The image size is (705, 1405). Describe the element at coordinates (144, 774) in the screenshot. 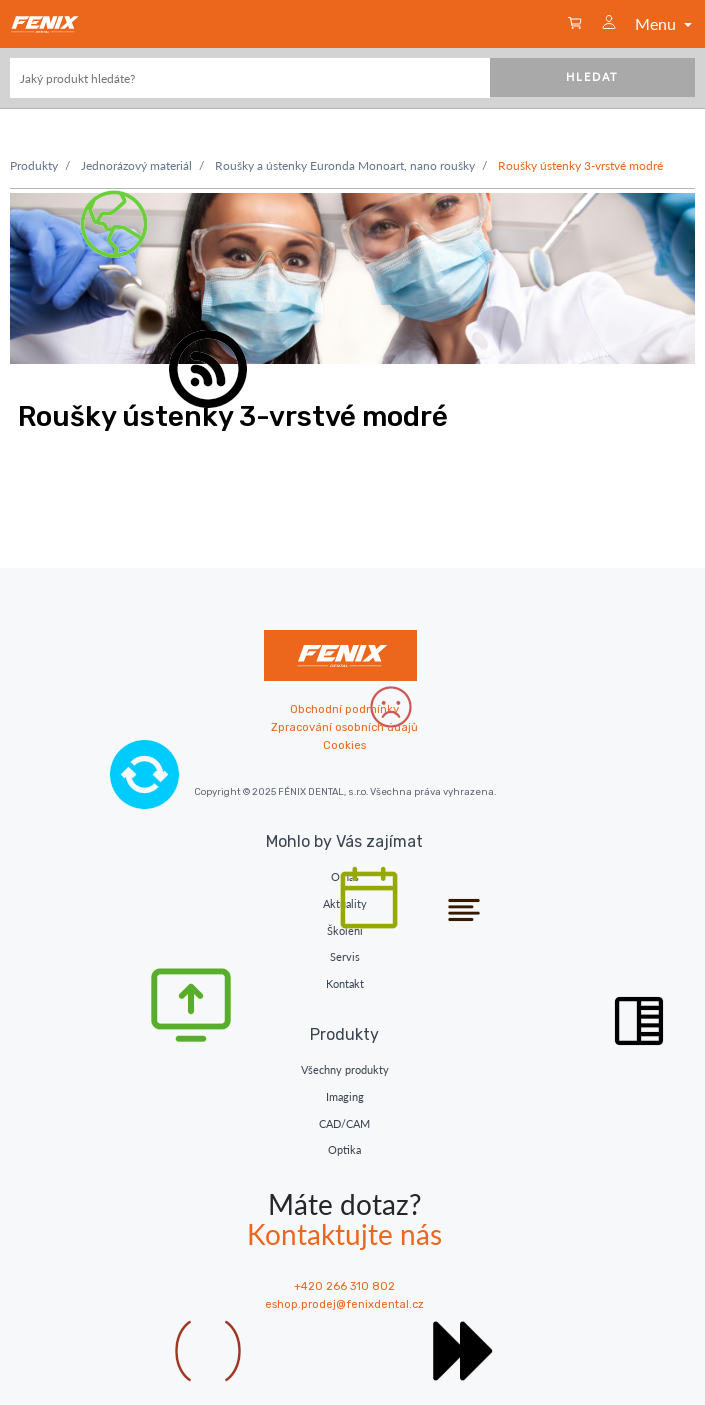

I see `sync data or refresh content` at that location.